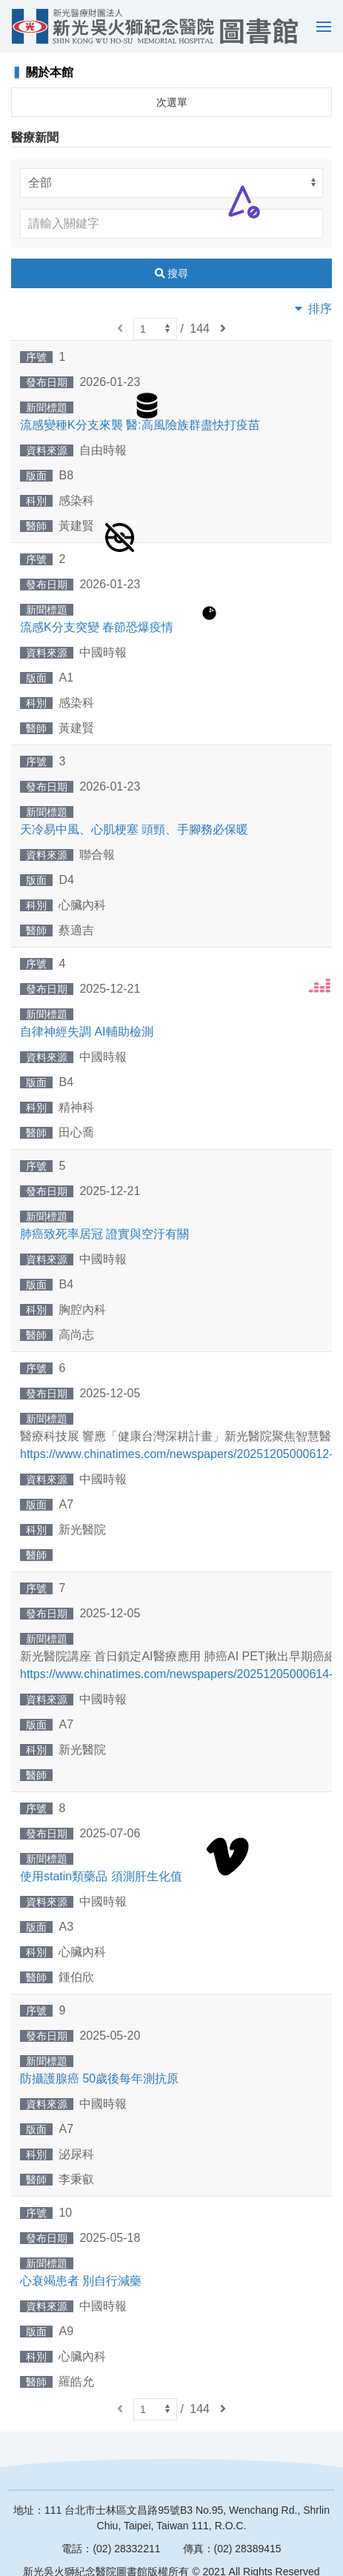  What do you see at coordinates (119, 537) in the screenshot?
I see `disable pokémon go integration` at bounding box center [119, 537].